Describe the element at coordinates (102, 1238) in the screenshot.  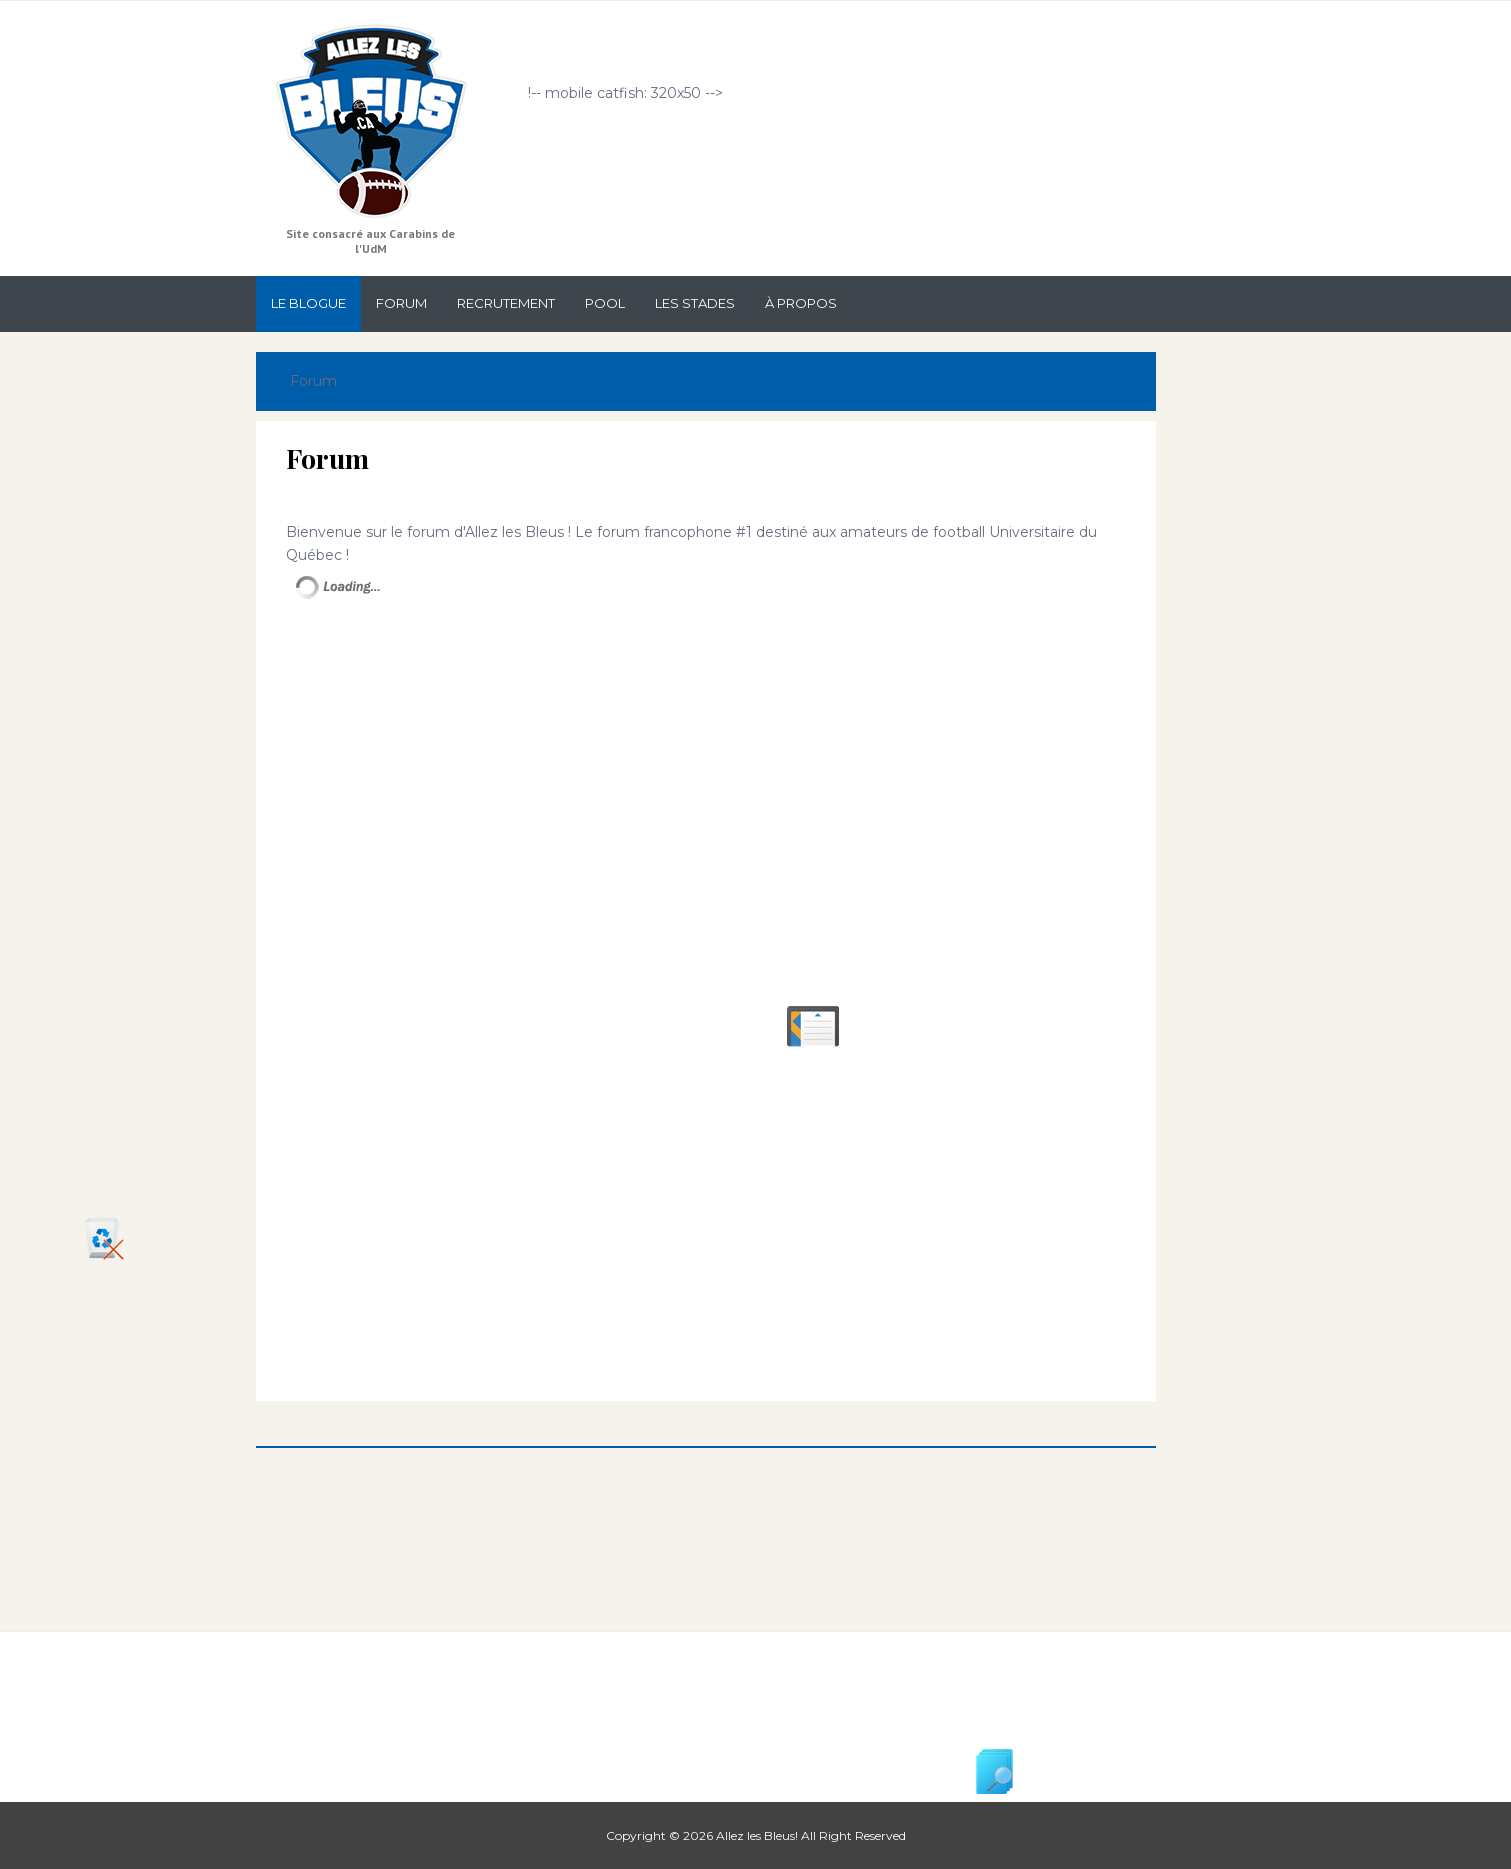
I see `empty recycle bin with no items to restore` at that location.